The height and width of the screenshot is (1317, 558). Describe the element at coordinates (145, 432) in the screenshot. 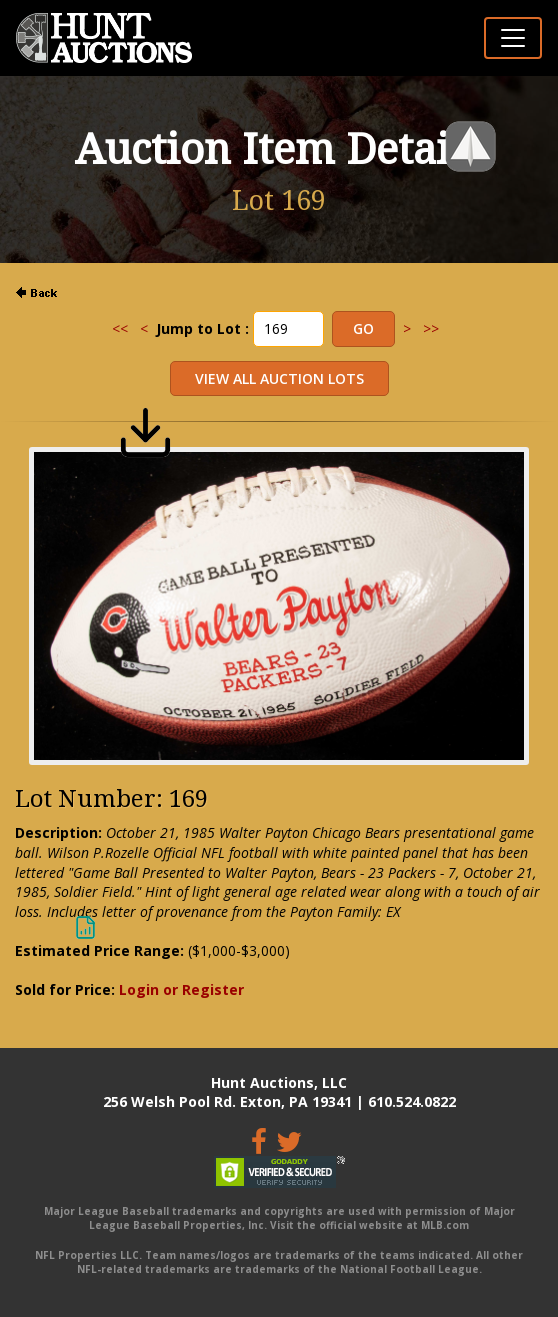

I see `download a file or content` at that location.